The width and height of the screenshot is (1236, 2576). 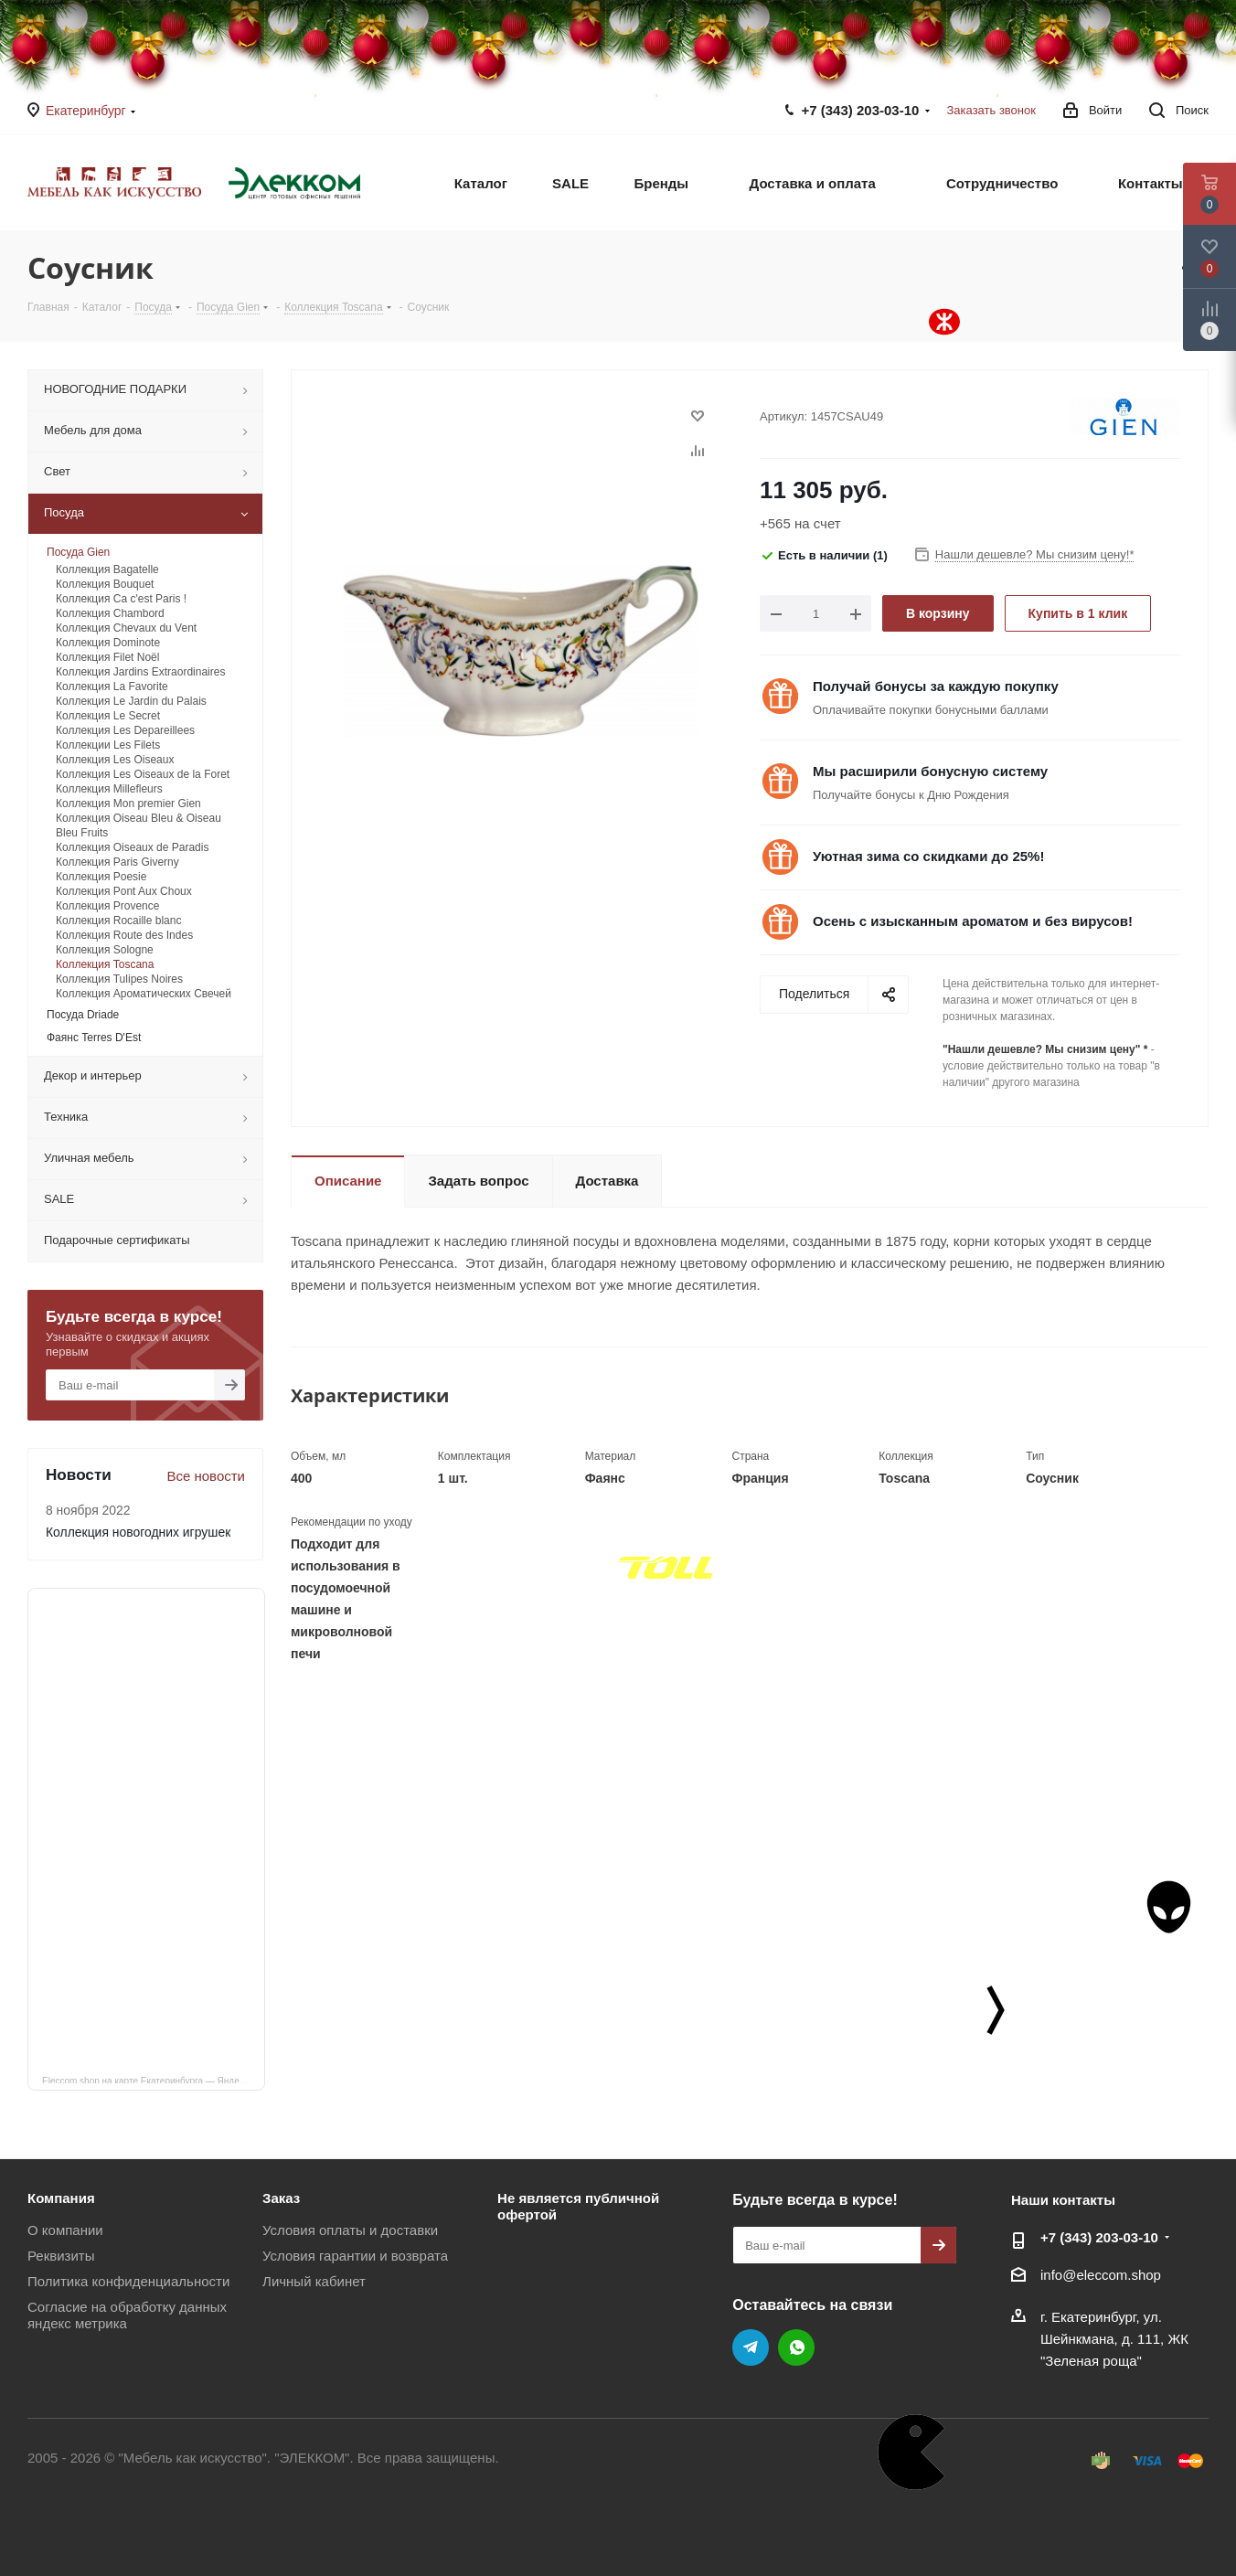 I want to click on extraterrestrial or sci-fi themed content, so click(x=1168, y=1906).